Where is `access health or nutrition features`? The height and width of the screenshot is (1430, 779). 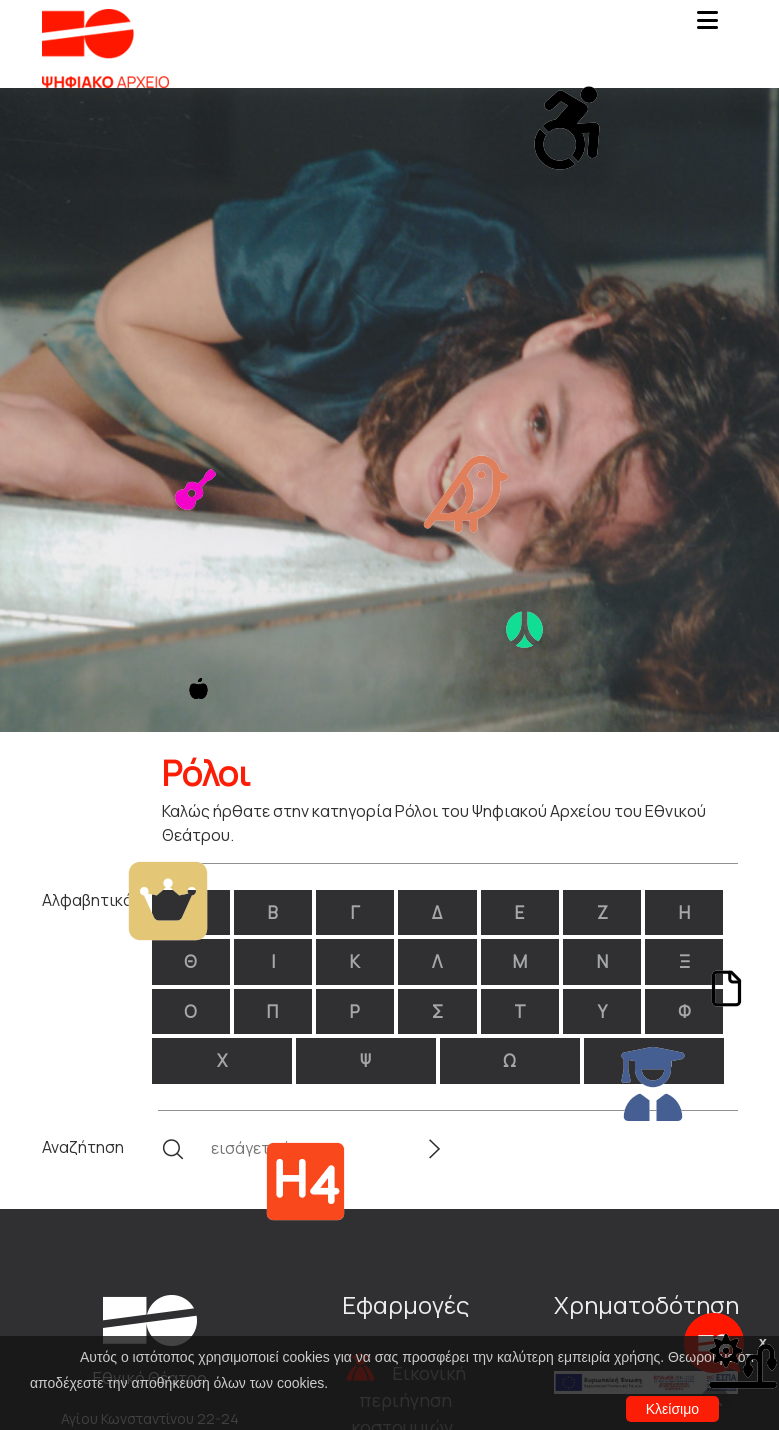
access health or nutrition features is located at coordinates (198, 688).